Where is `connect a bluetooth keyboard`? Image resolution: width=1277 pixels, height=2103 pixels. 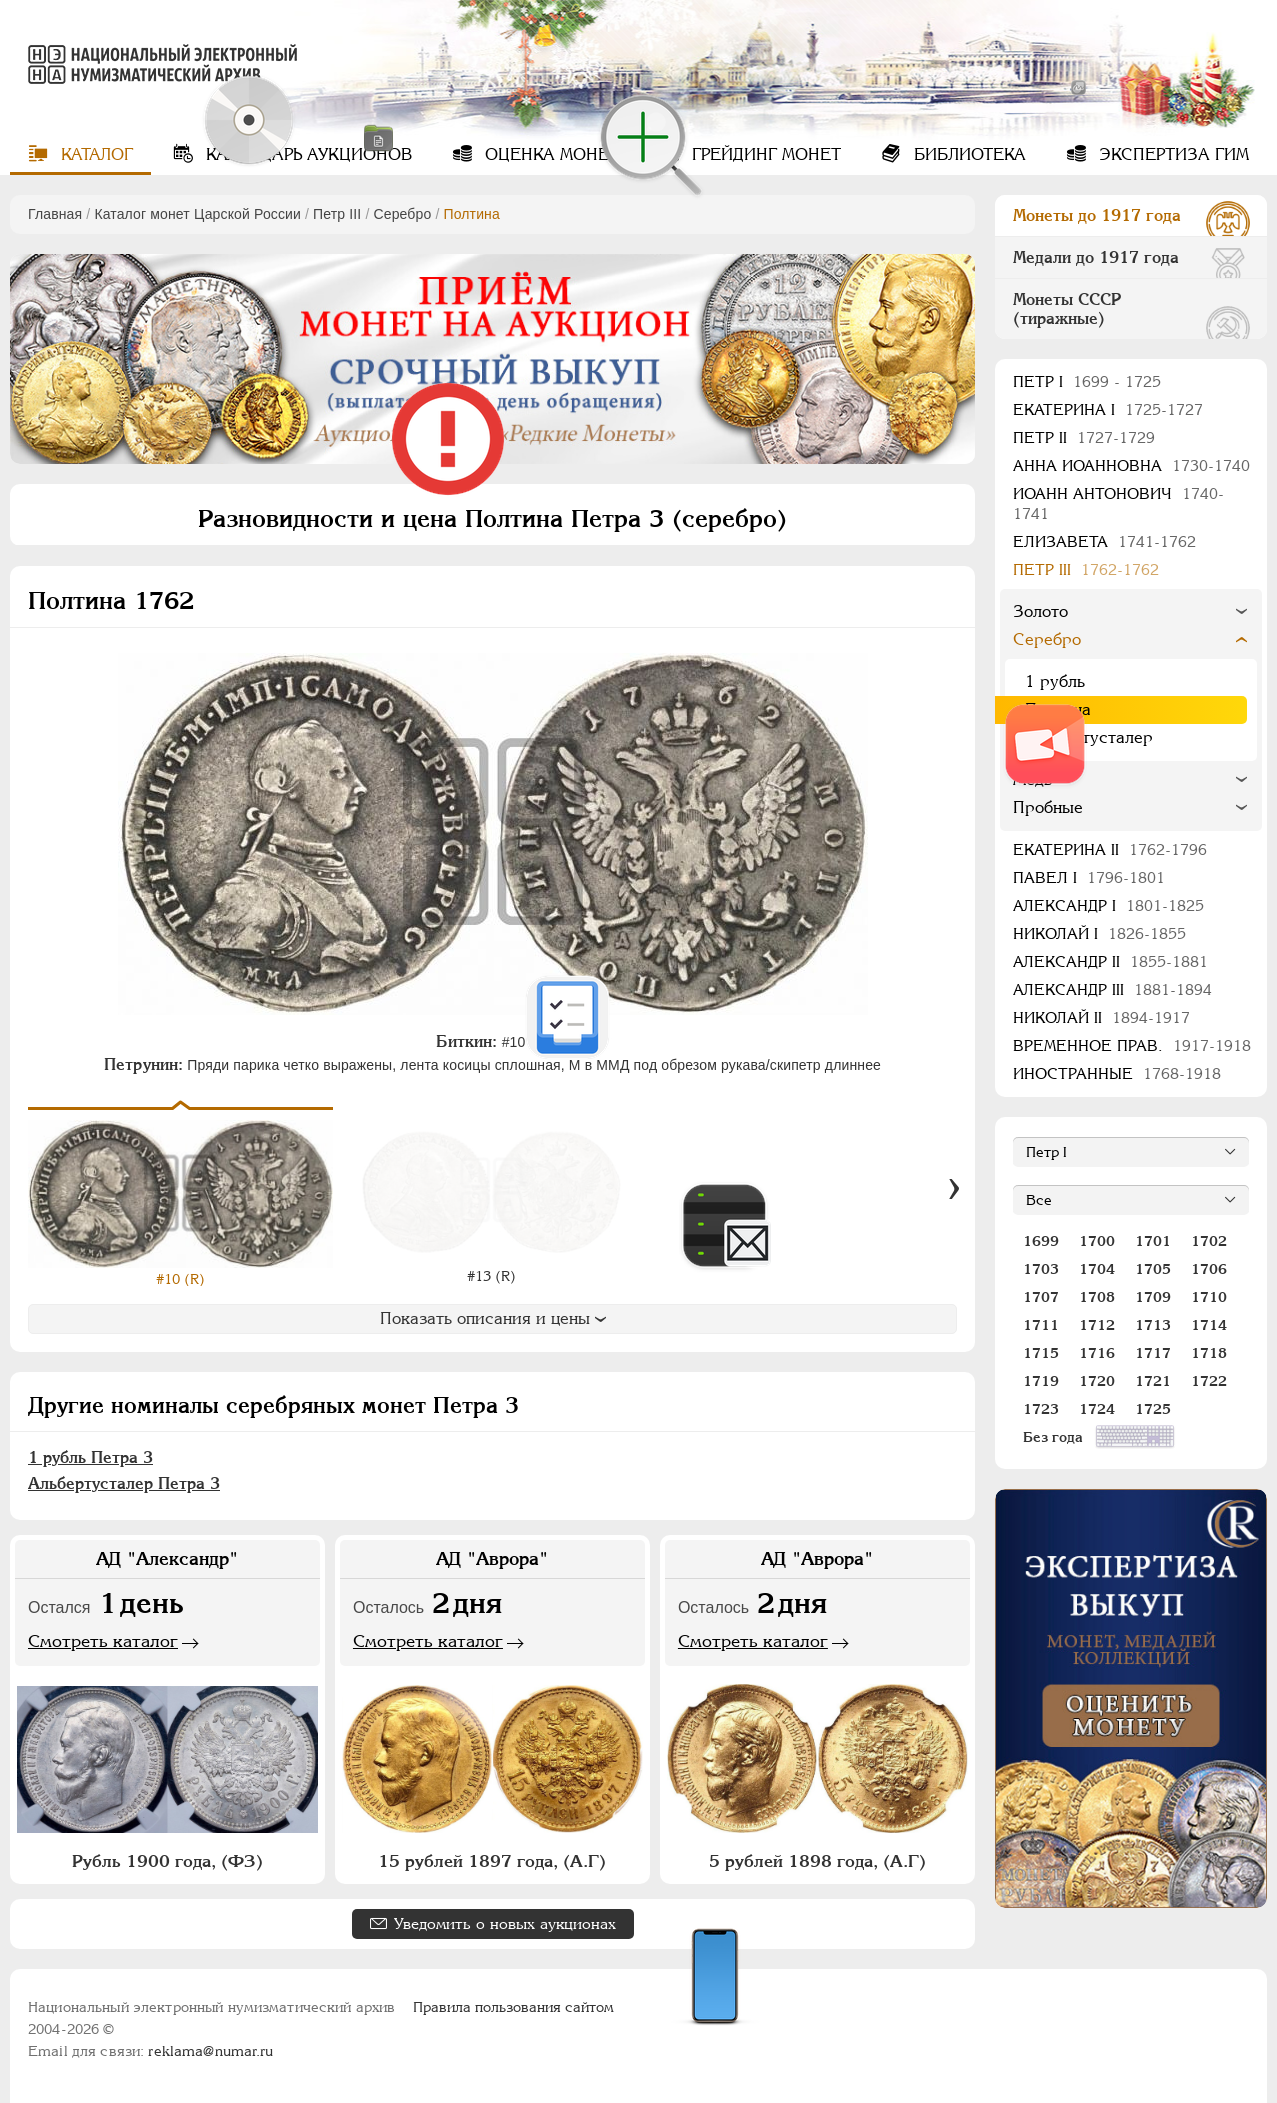 connect a bluetooth keyboard is located at coordinates (1135, 1436).